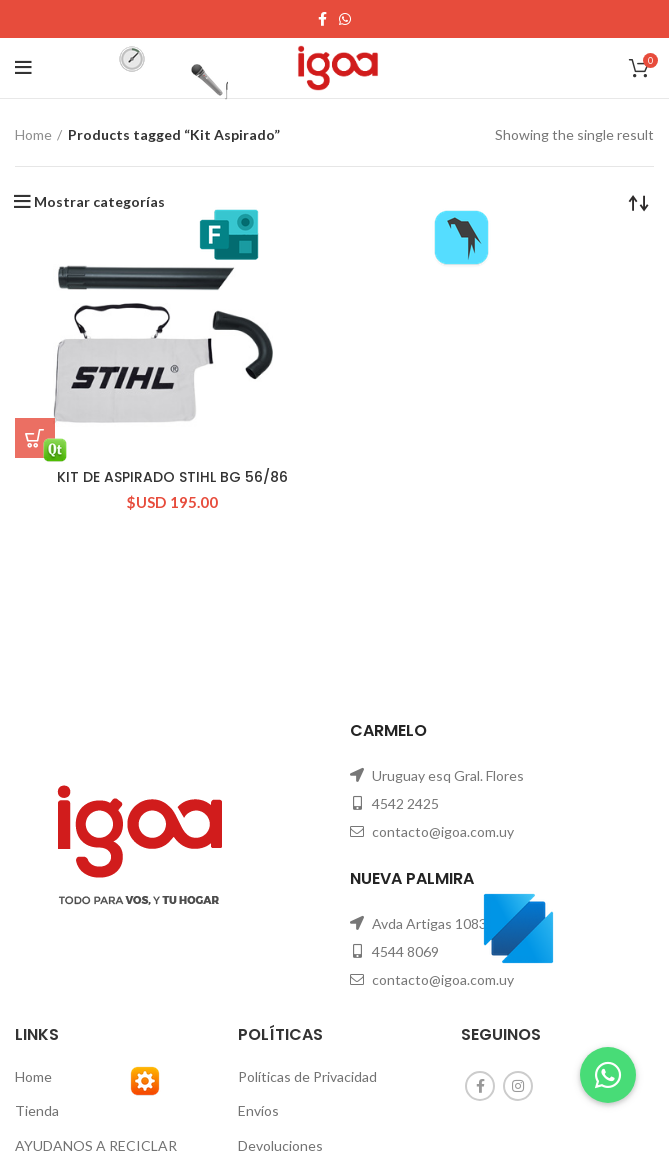 Image resolution: width=669 pixels, height=1161 pixels. What do you see at coordinates (229, 235) in the screenshot?
I see `open microsoft forms app` at bounding box center [229, 235].